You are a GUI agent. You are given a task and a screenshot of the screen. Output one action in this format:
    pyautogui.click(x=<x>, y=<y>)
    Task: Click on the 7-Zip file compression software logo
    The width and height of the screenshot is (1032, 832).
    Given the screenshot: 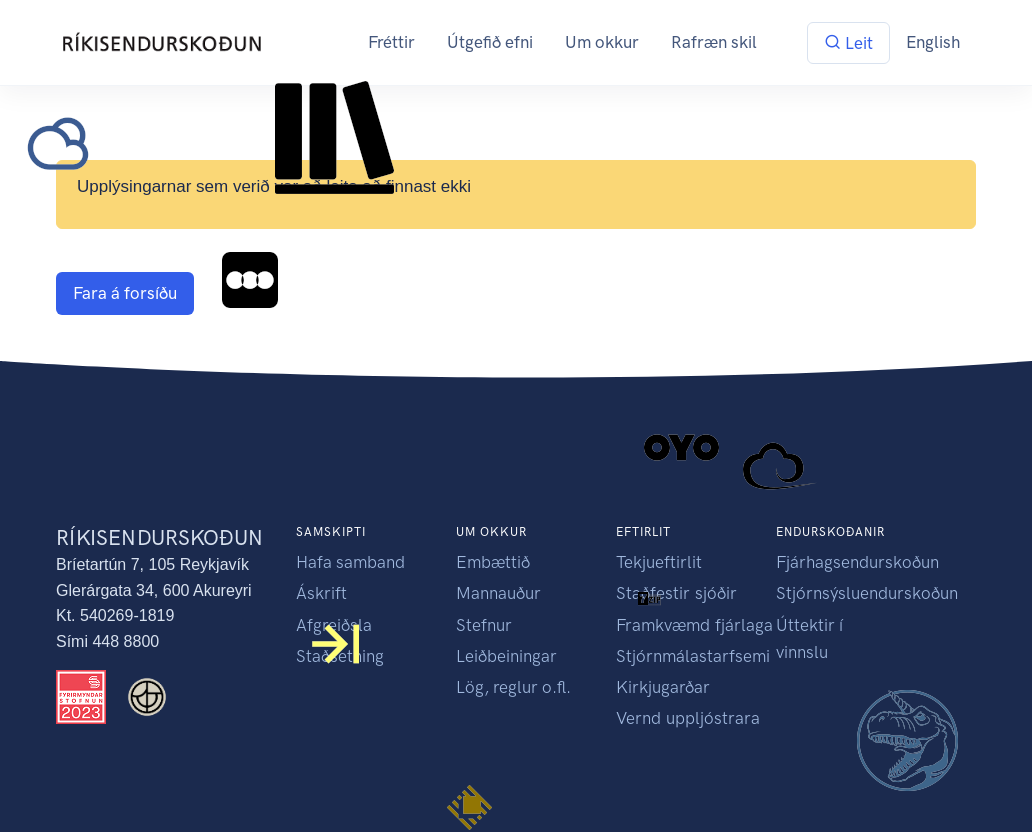 What is the action you would take?
    pyautogui.click(x=649, y=598)
    